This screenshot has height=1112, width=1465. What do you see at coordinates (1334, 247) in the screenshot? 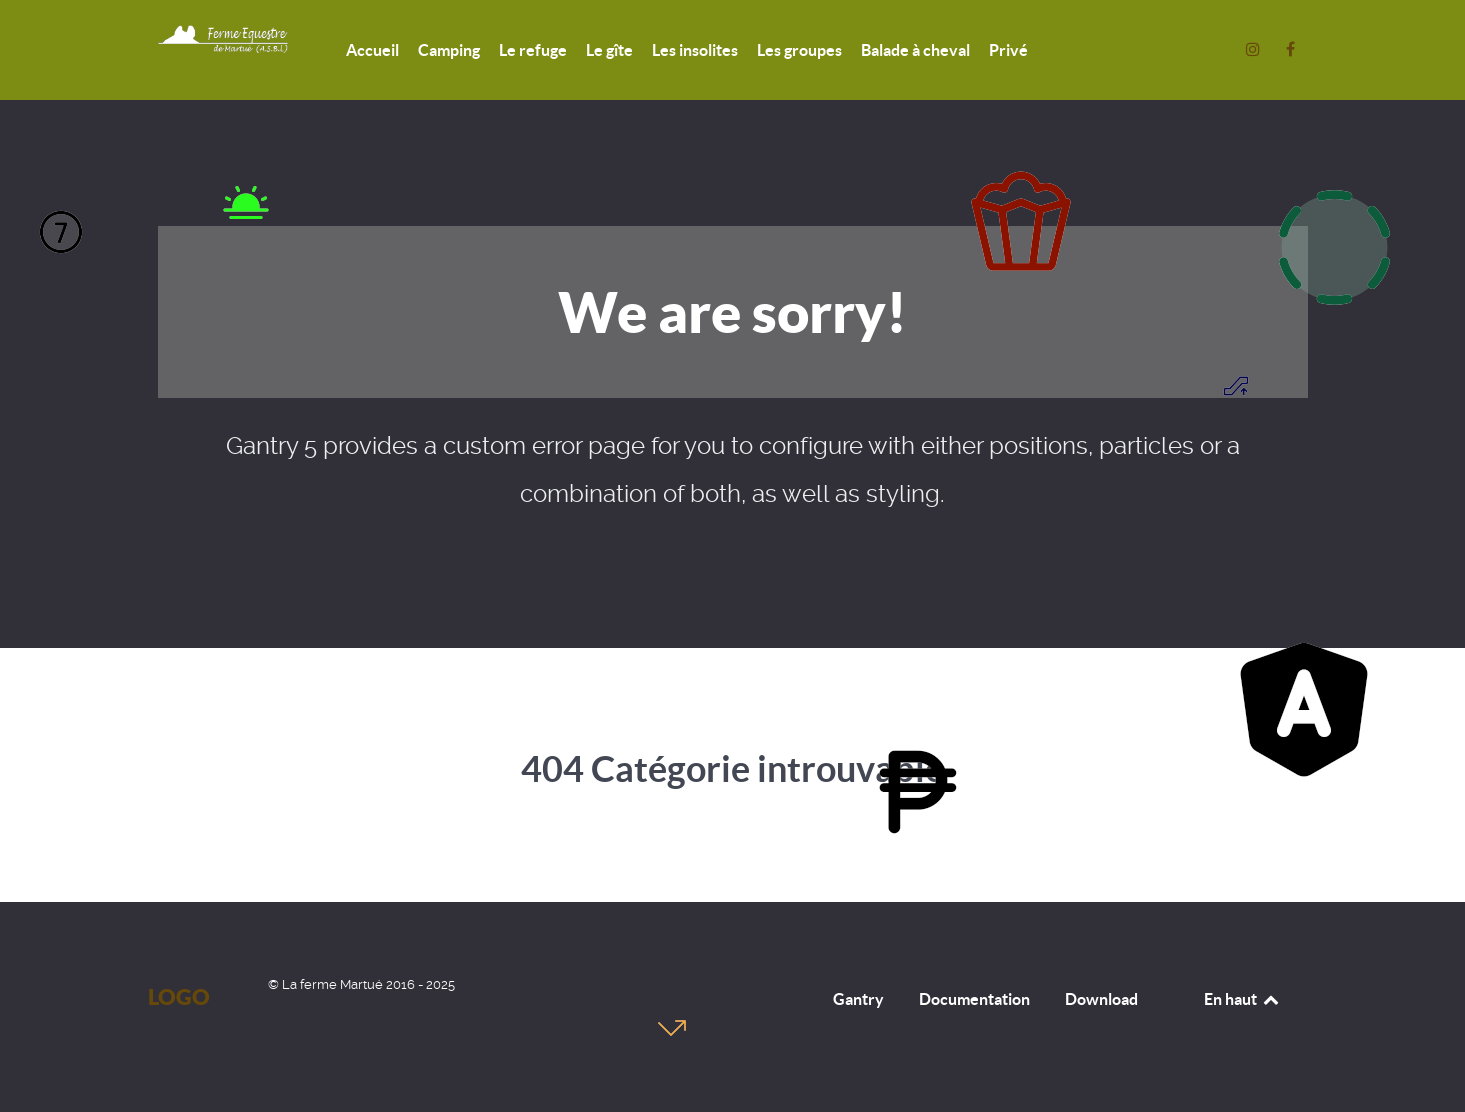
I see `indicates loading or processing in progress` at bounding box center [1334, 247].